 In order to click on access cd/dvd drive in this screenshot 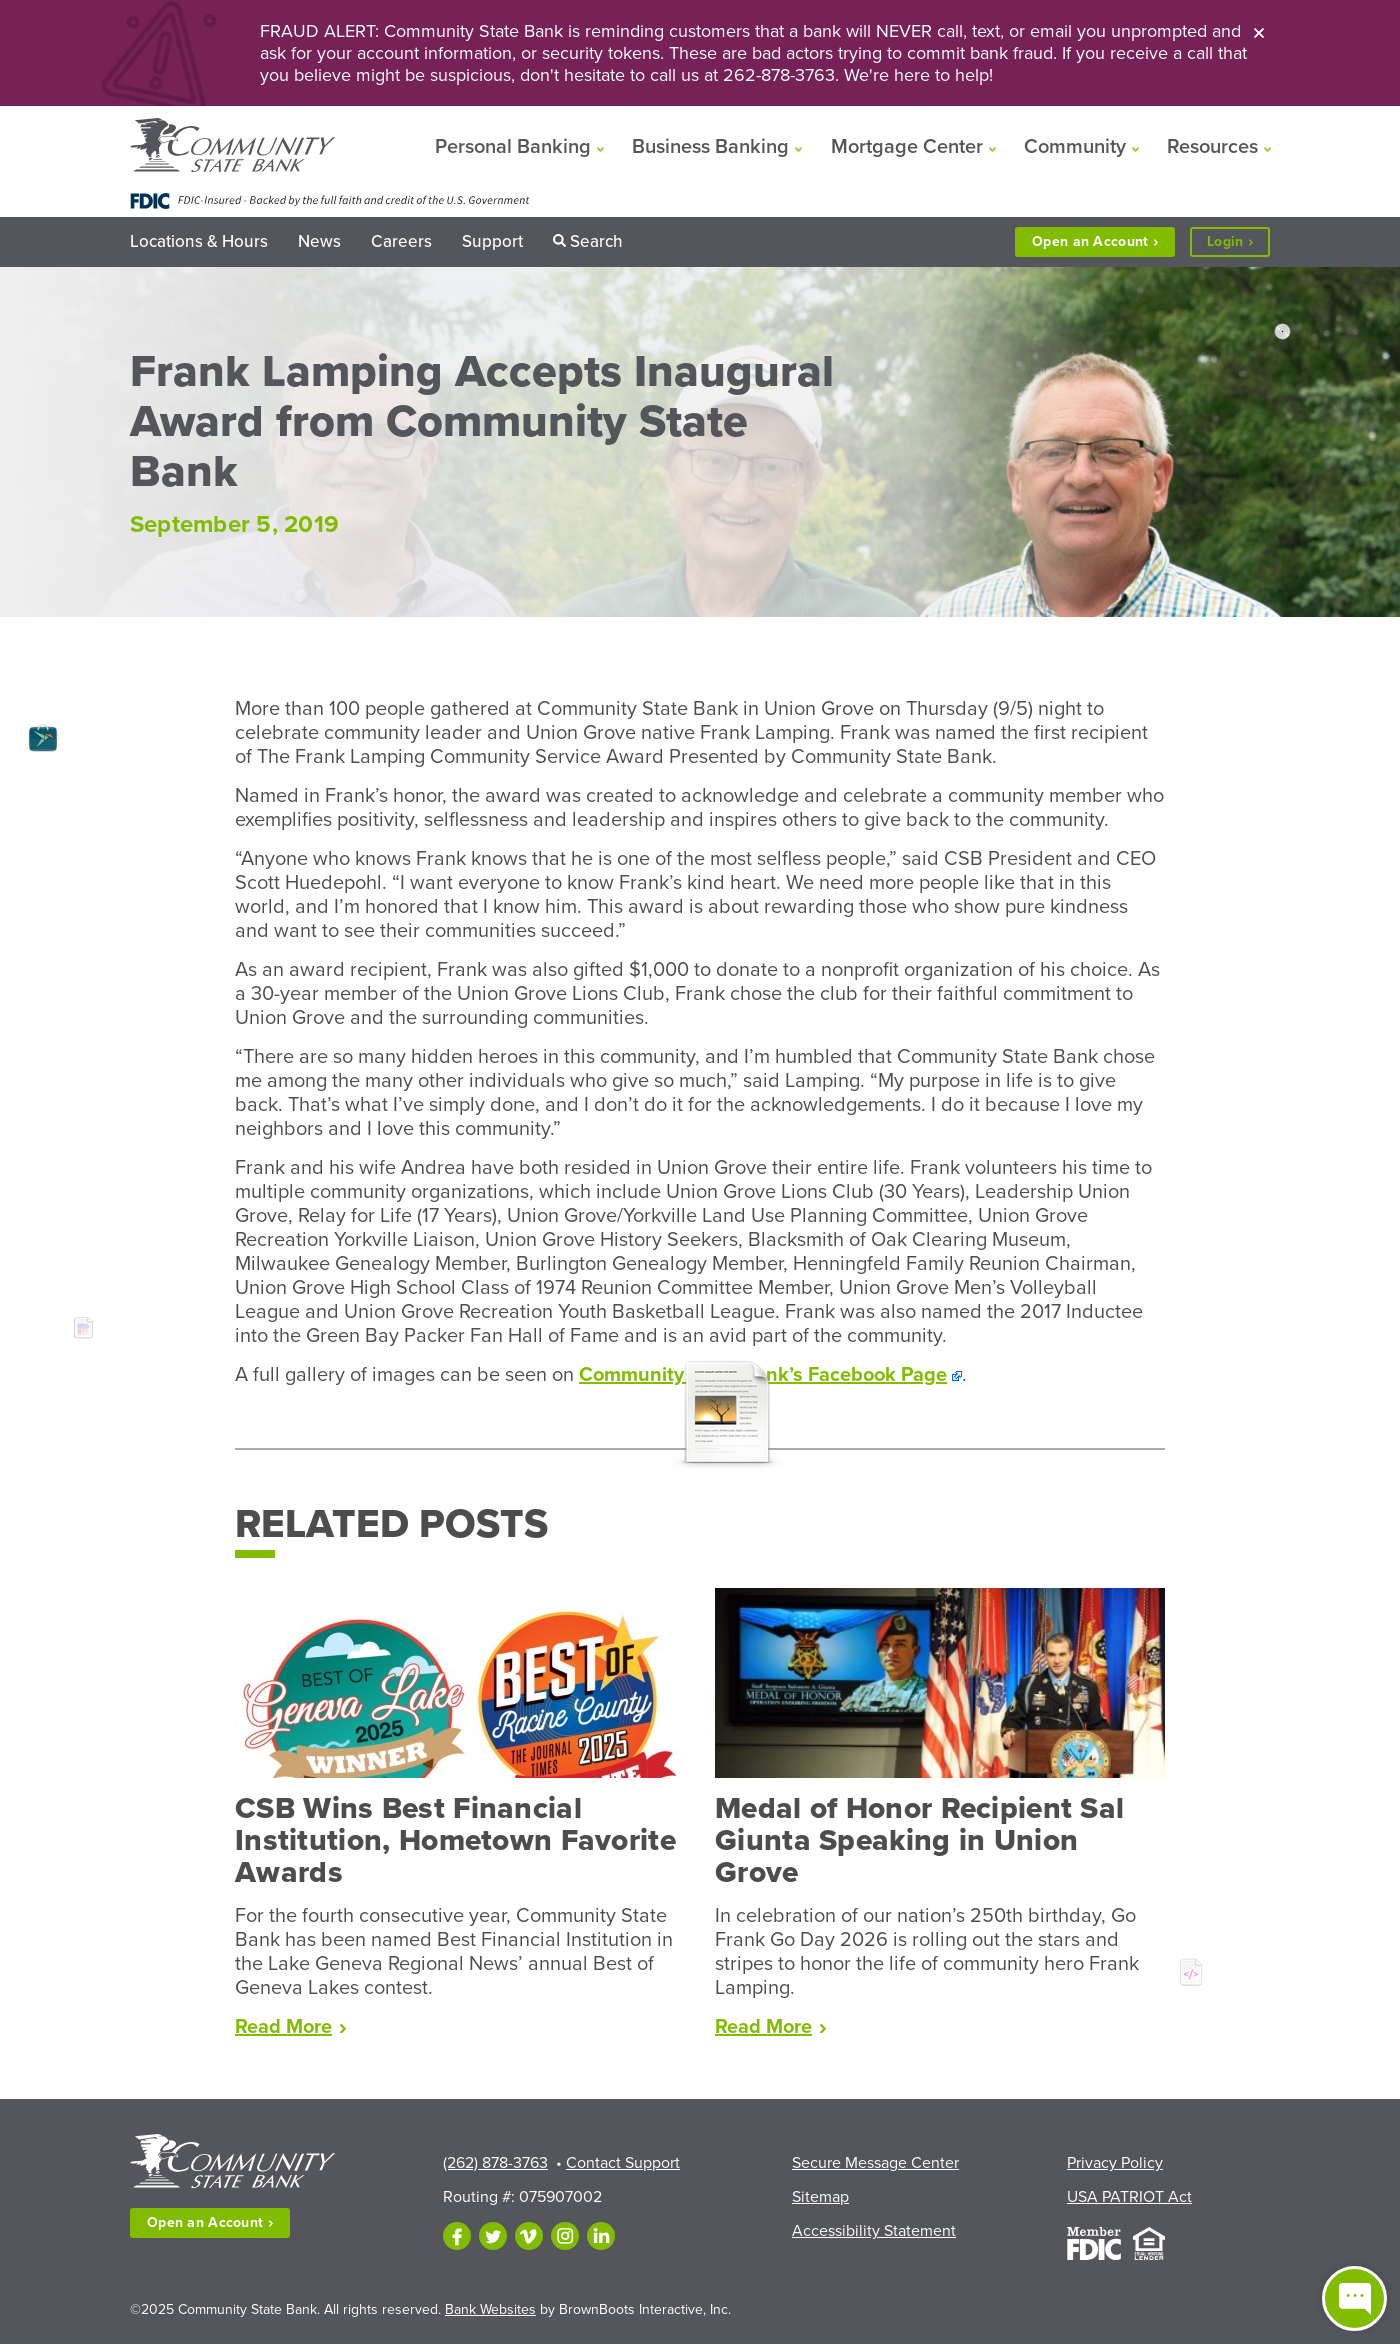, I will do `click(1282, 331)`.